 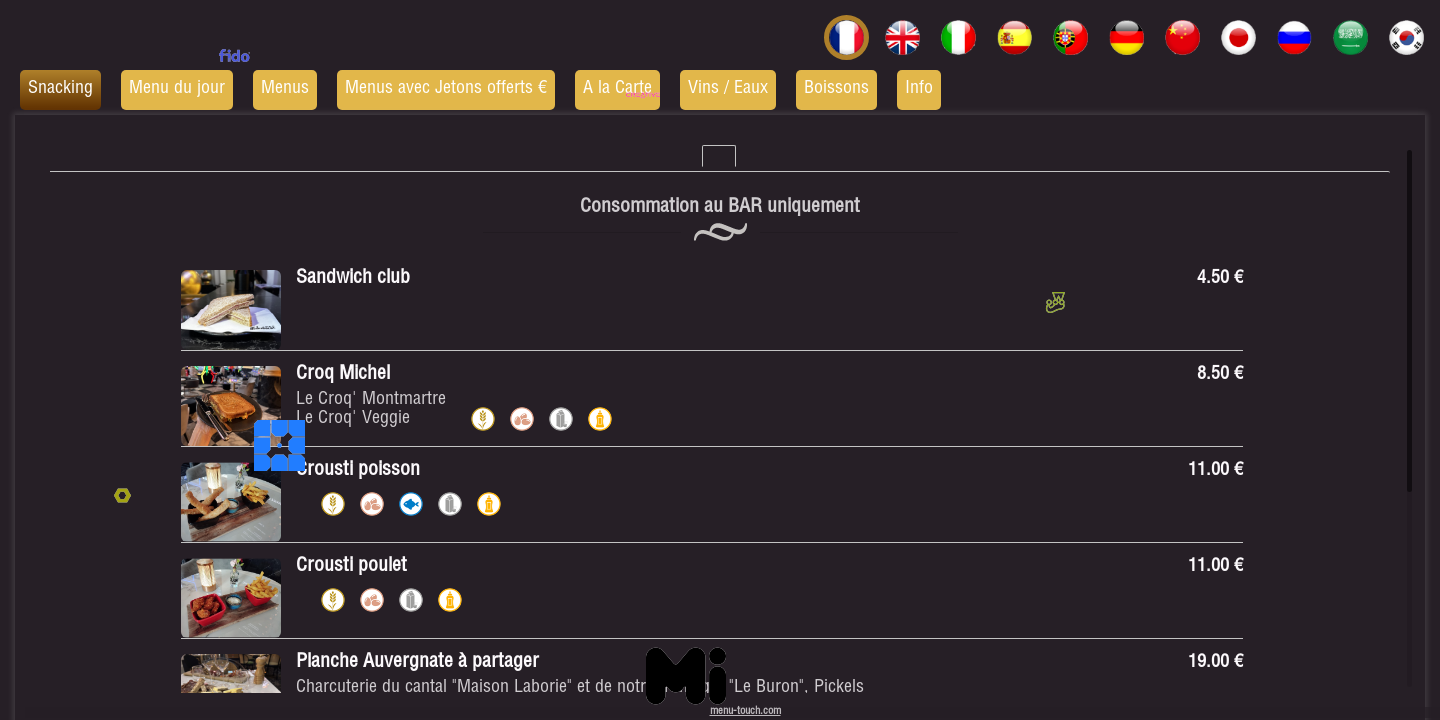 What do you see at coordinates (122, 495) in the screenshot?
I see `webcomponents.org logo` at bounding box center [122, 495].